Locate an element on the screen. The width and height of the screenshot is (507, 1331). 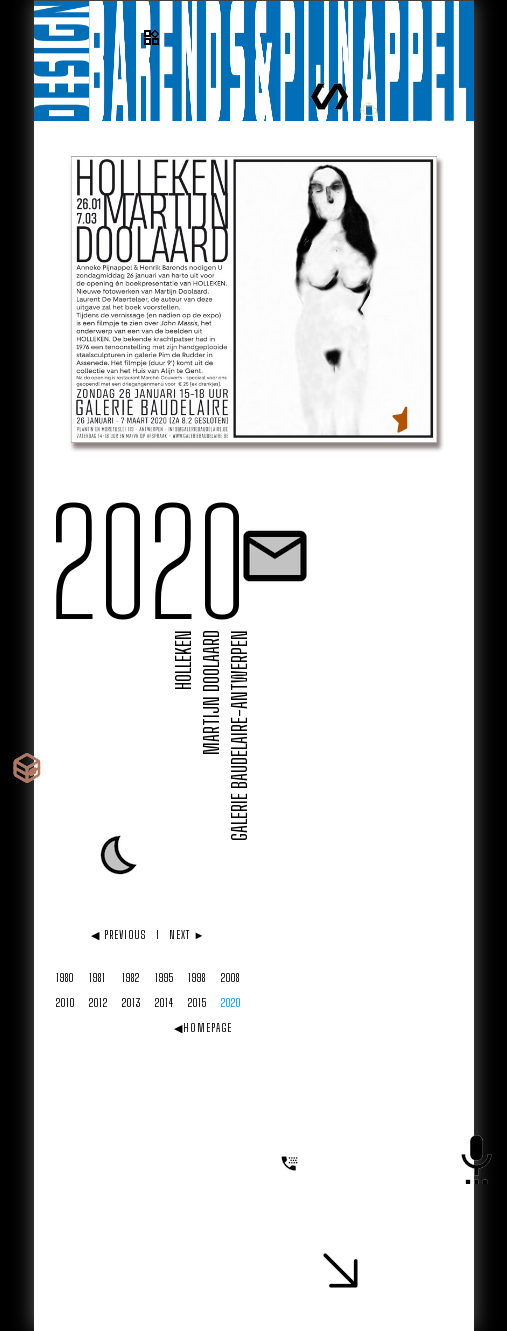
access TTY/text telephone services is located at coordinates (289, 1163).